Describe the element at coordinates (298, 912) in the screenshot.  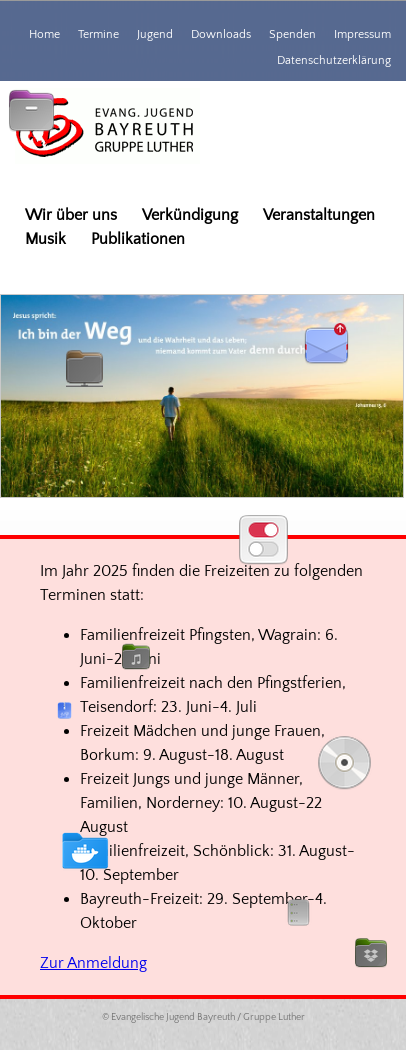
I see `access network server settings` at that location.